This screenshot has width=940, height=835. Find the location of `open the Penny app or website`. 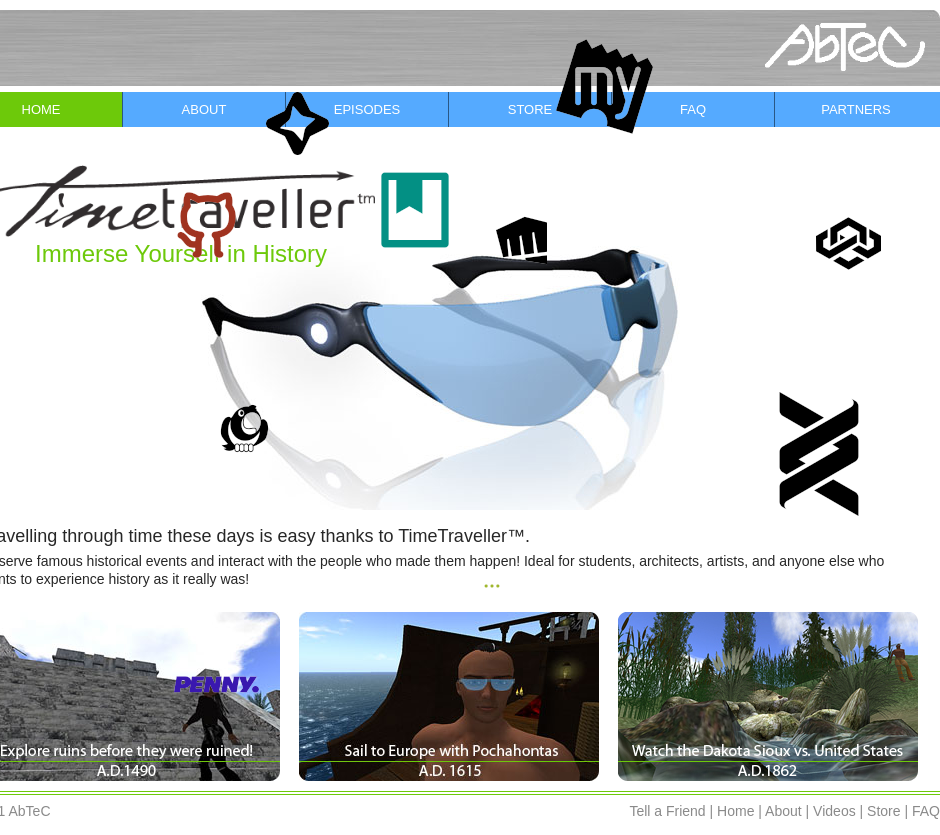

open the Penny app or website is located at coordinates (216, 684).